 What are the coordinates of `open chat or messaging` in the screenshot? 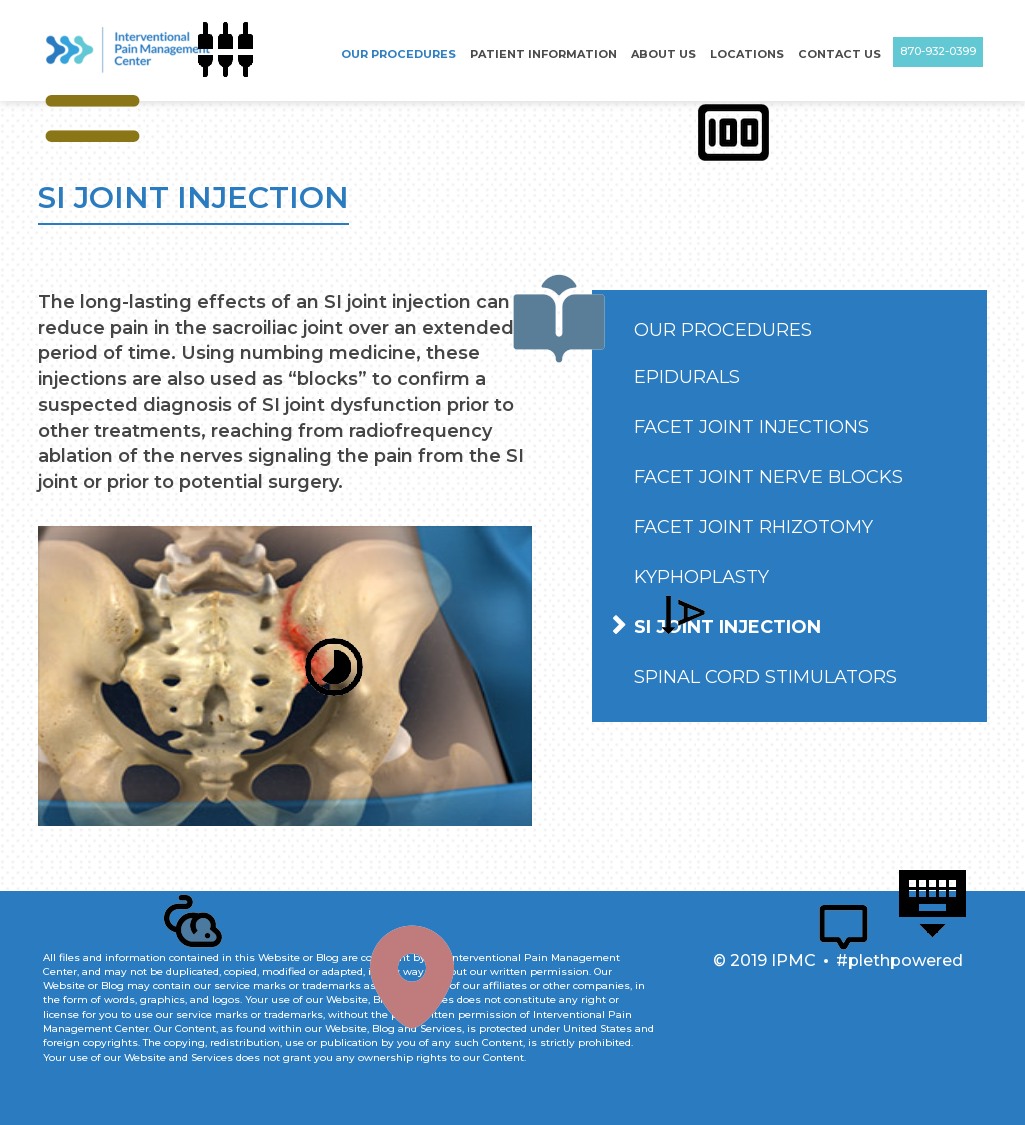 It's located at (843, 925).